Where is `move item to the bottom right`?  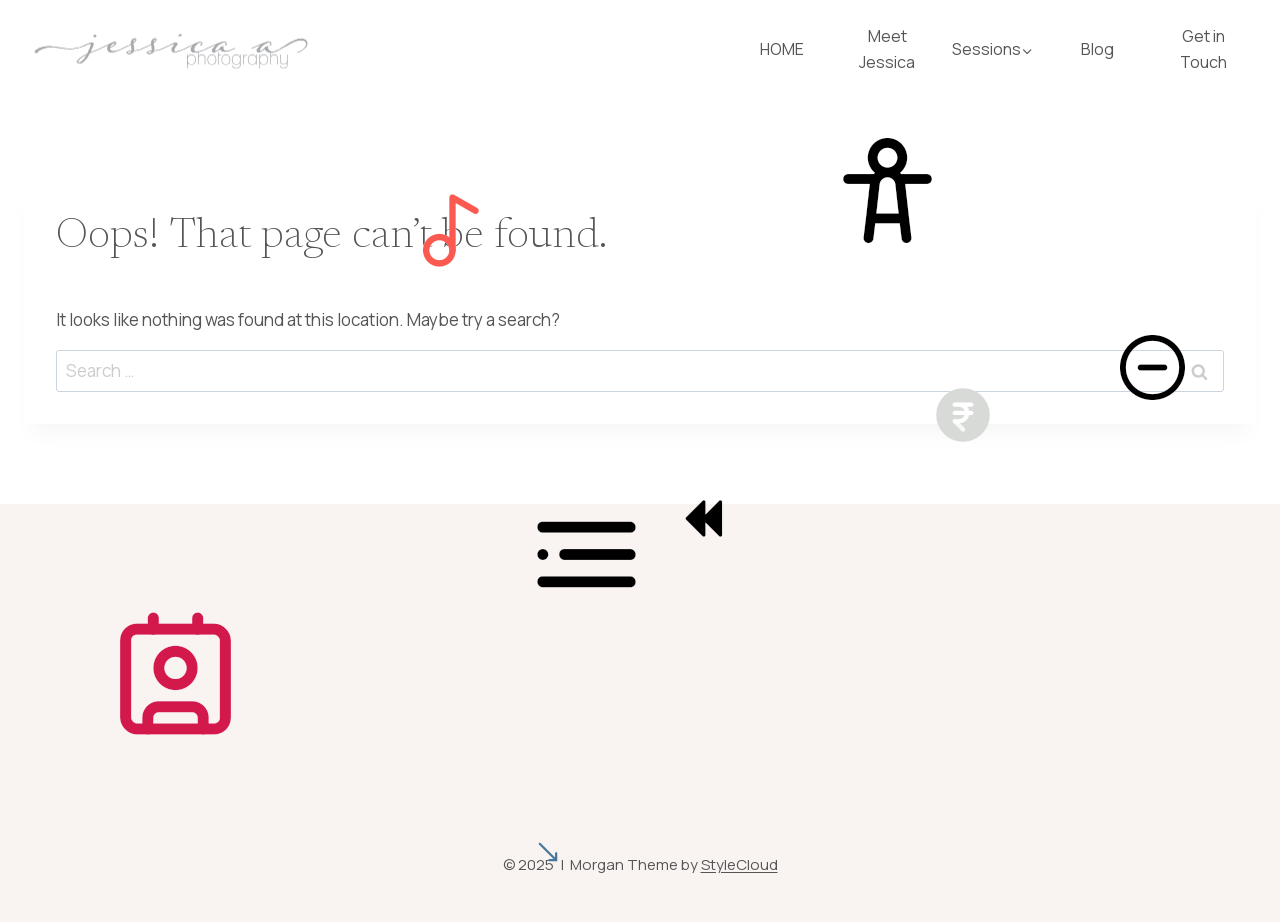 move item to the bottom right is located at coordinates (548, 852).